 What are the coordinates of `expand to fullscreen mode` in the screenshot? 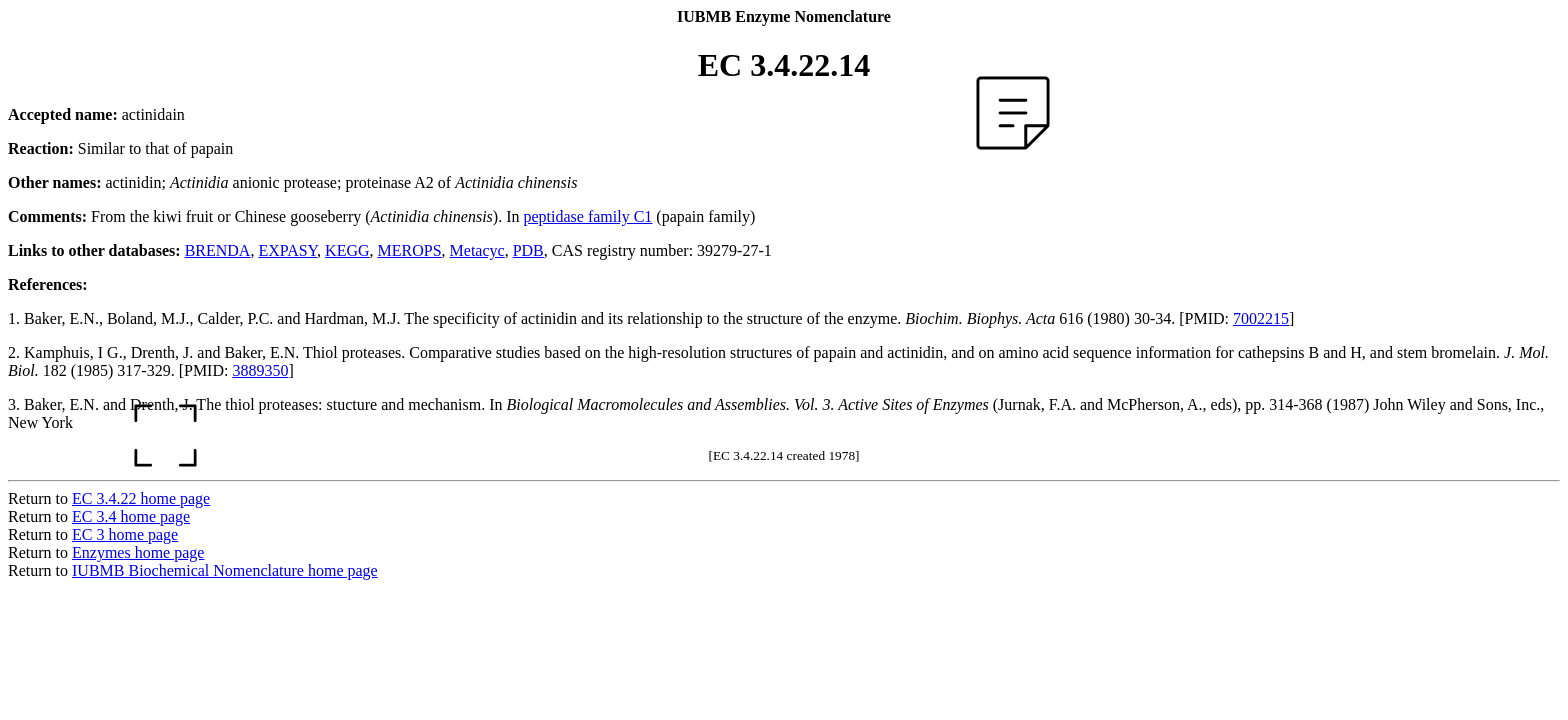 It's located at (165, 435).